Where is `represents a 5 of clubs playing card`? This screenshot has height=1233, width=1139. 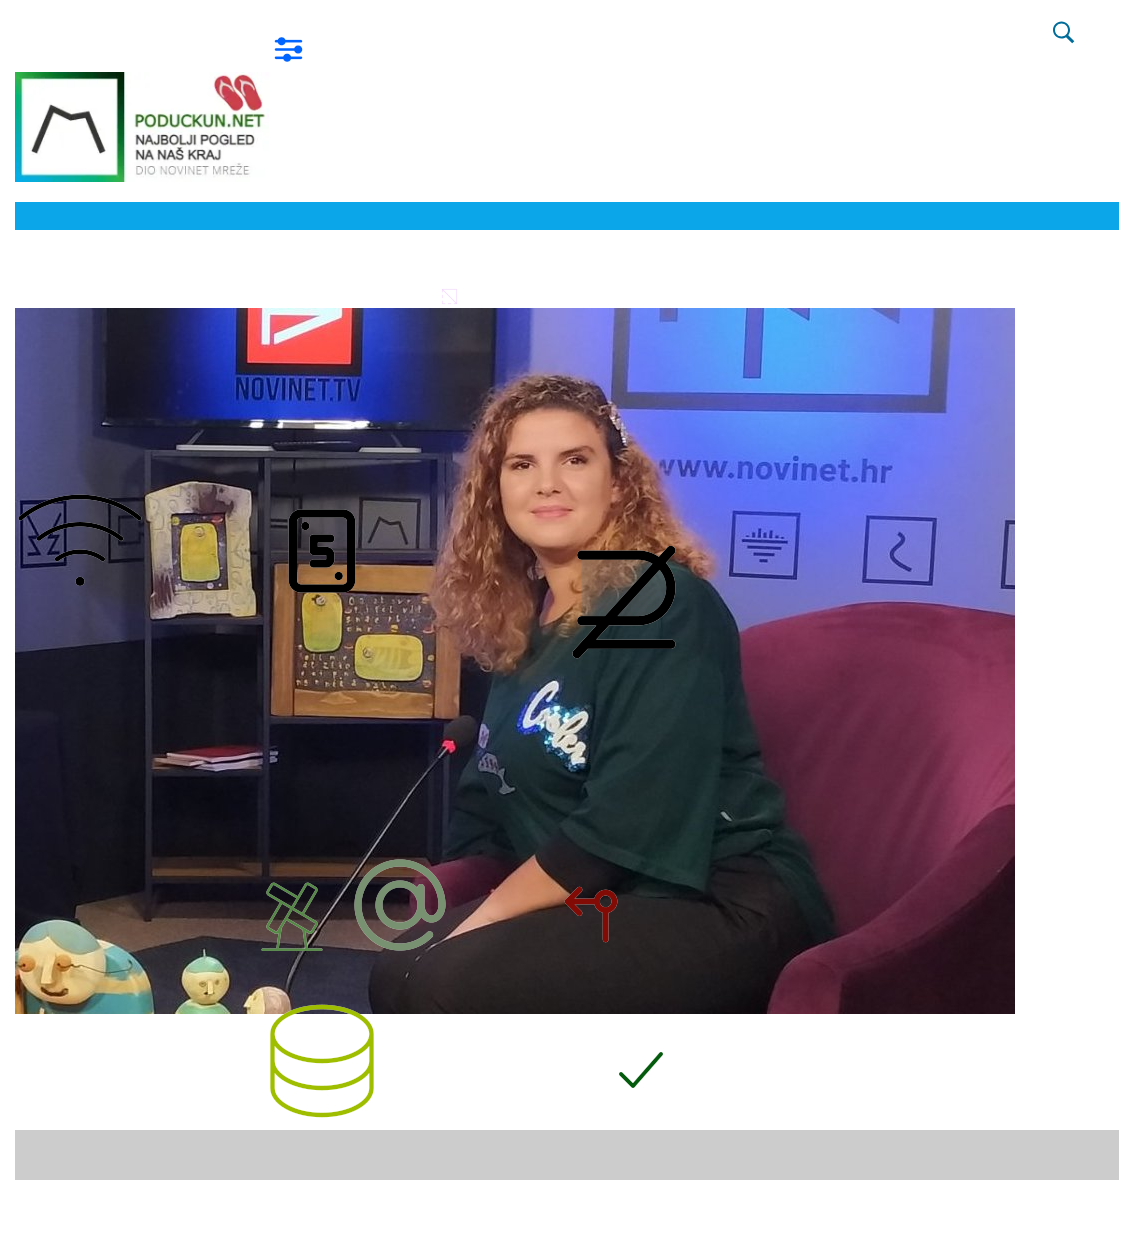
represents a 5 of clubs playing card is located at coordinates (322, 551).